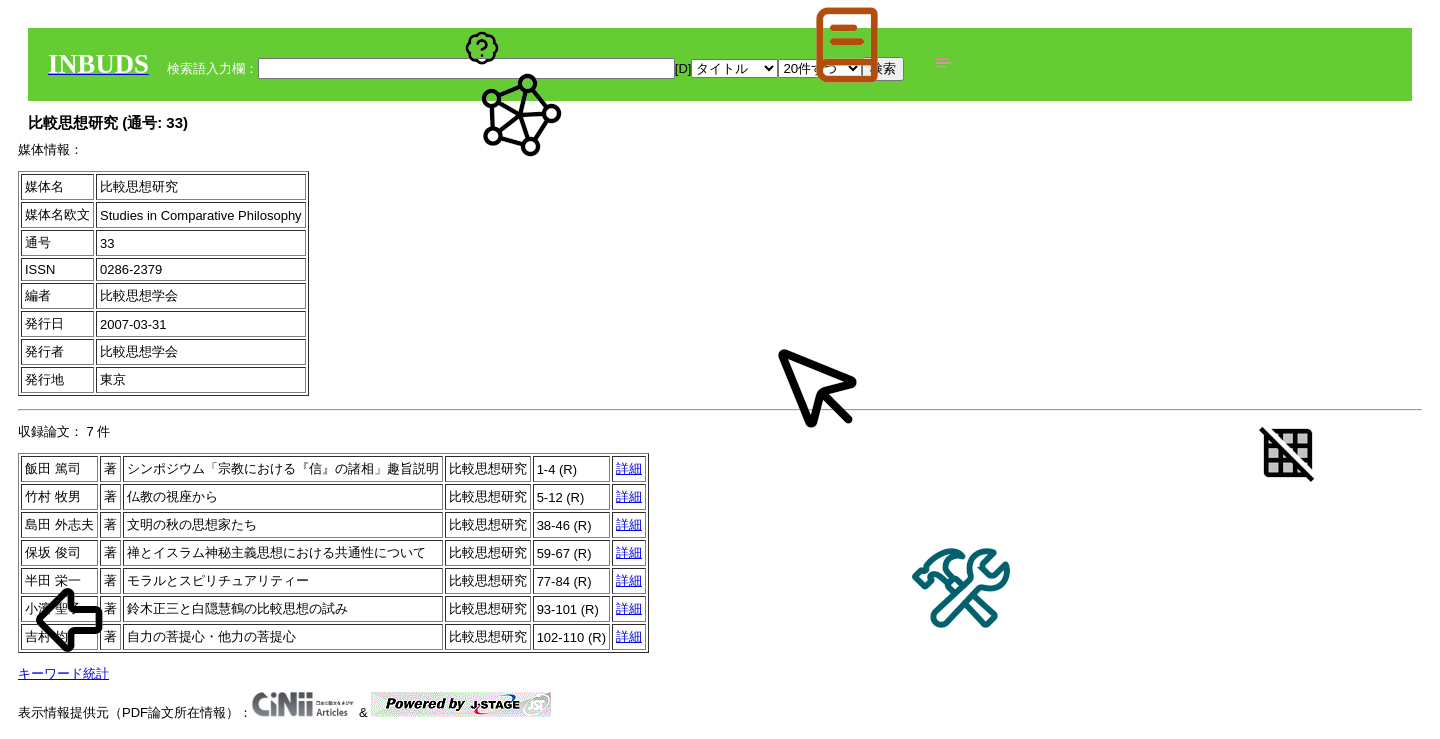 The height and width of the screenshot is (739, 1440). What do you see at coordinates (482, 48) in the screenshot?
I see `access help or FAQ section` at bounding box center [482, 48].